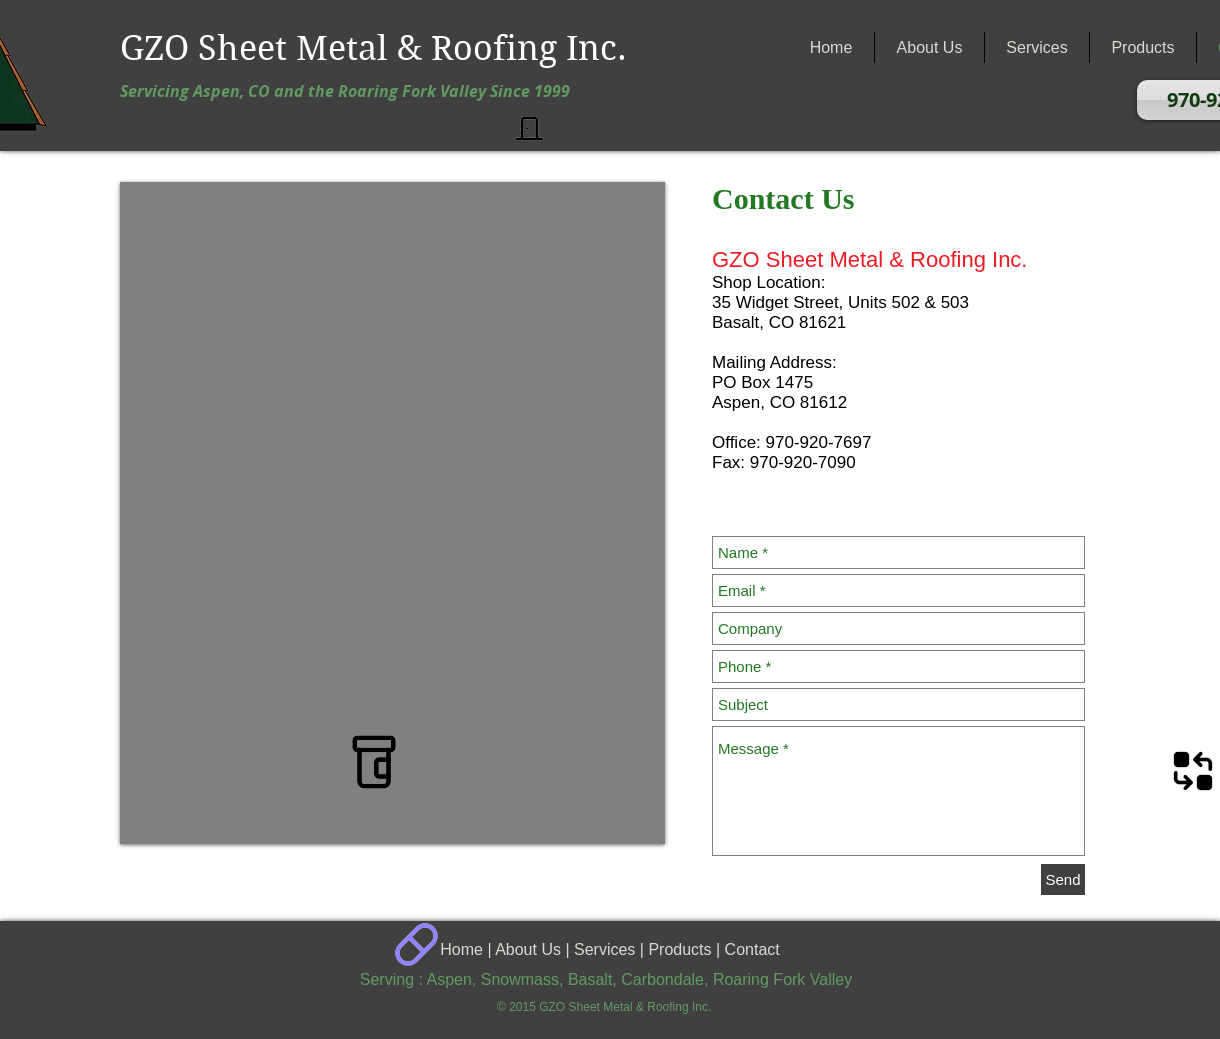 Image resolution: width=1220 pixels, height=1039 pixels. What do you see at coordinates (374, 762) in the screenshot?
I see `view medication information` at bounding box center [374, 762].